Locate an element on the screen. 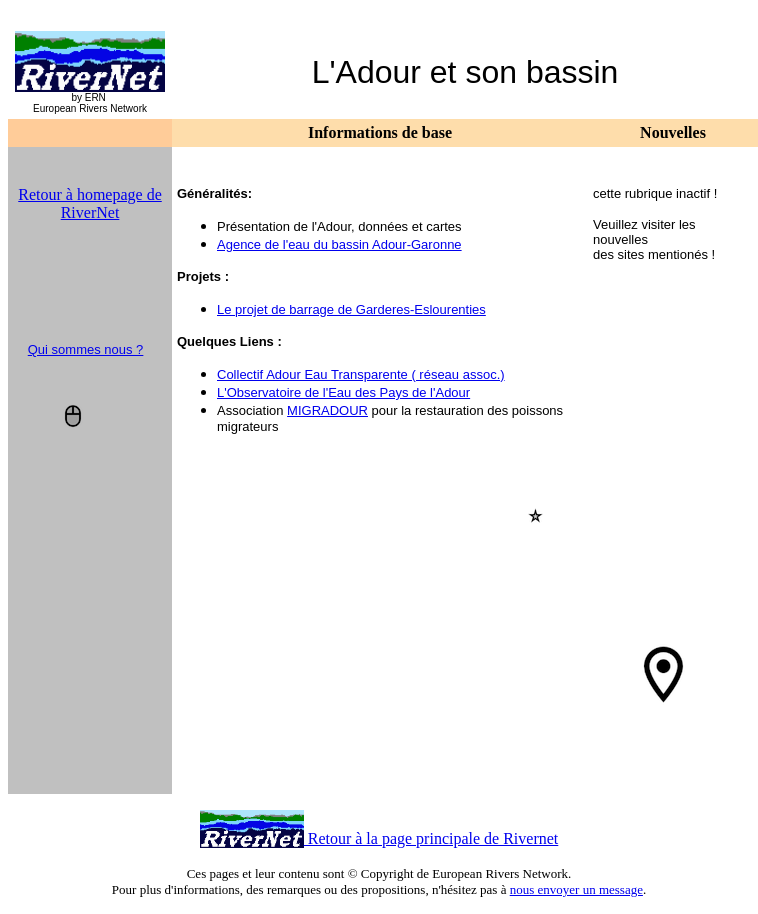 Image resolution: width=758 pixels, height=914 pixels. view current location on map is located at coordinates (663, 674).